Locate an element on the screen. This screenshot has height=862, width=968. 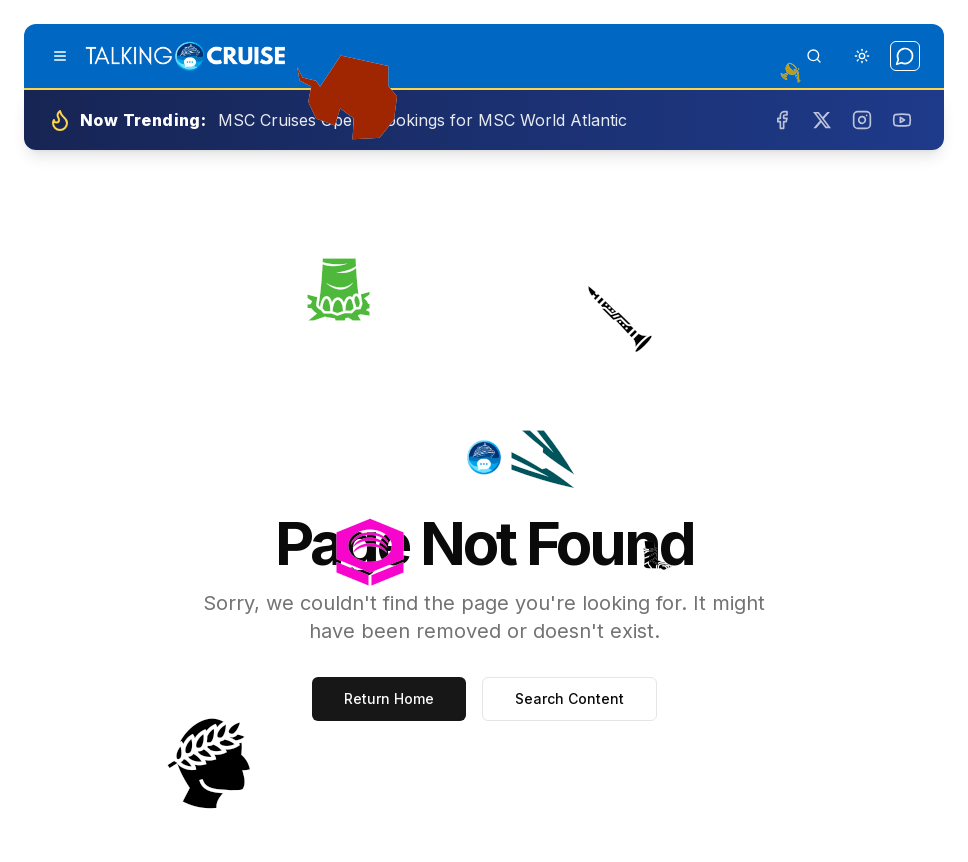
indicates foot injury or bandaged condition is located at coordinates (657, 555).